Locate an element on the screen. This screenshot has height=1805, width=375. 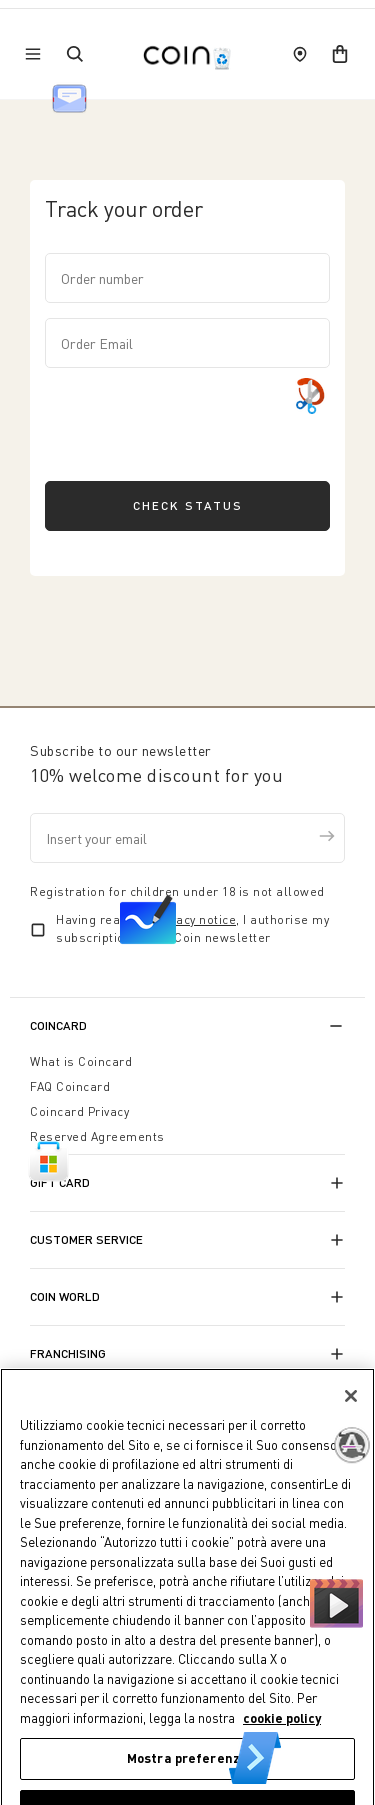
open evolution email and calendar app is located at coordinates (69, 98).